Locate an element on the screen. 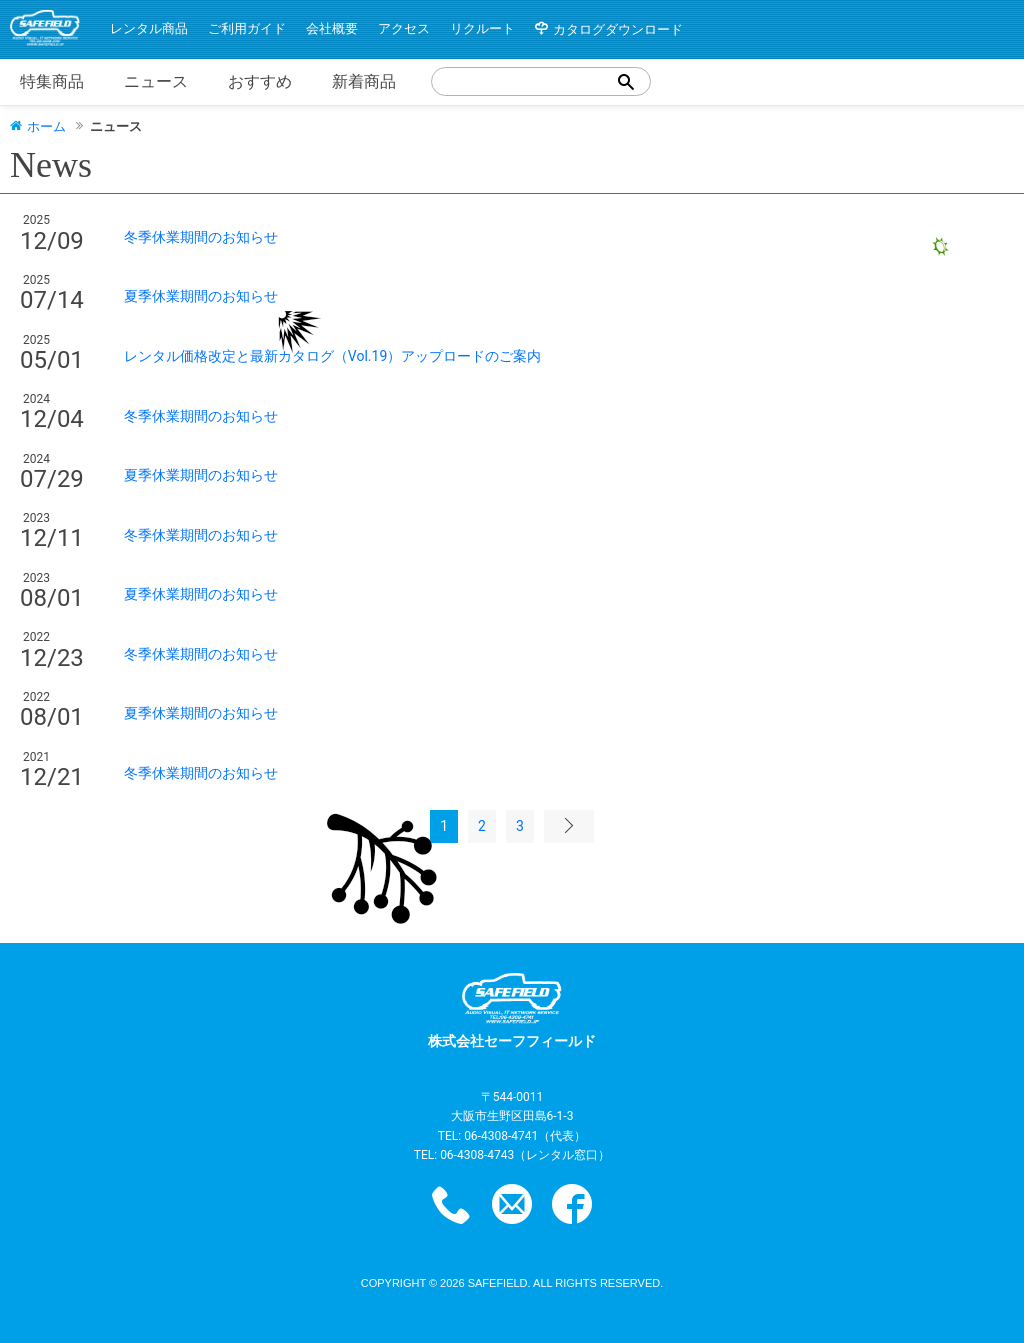 This screenshot has height=1343, width=1024. equip a spiked collar accessory to your pet or character is located at coordinates (940, 246).